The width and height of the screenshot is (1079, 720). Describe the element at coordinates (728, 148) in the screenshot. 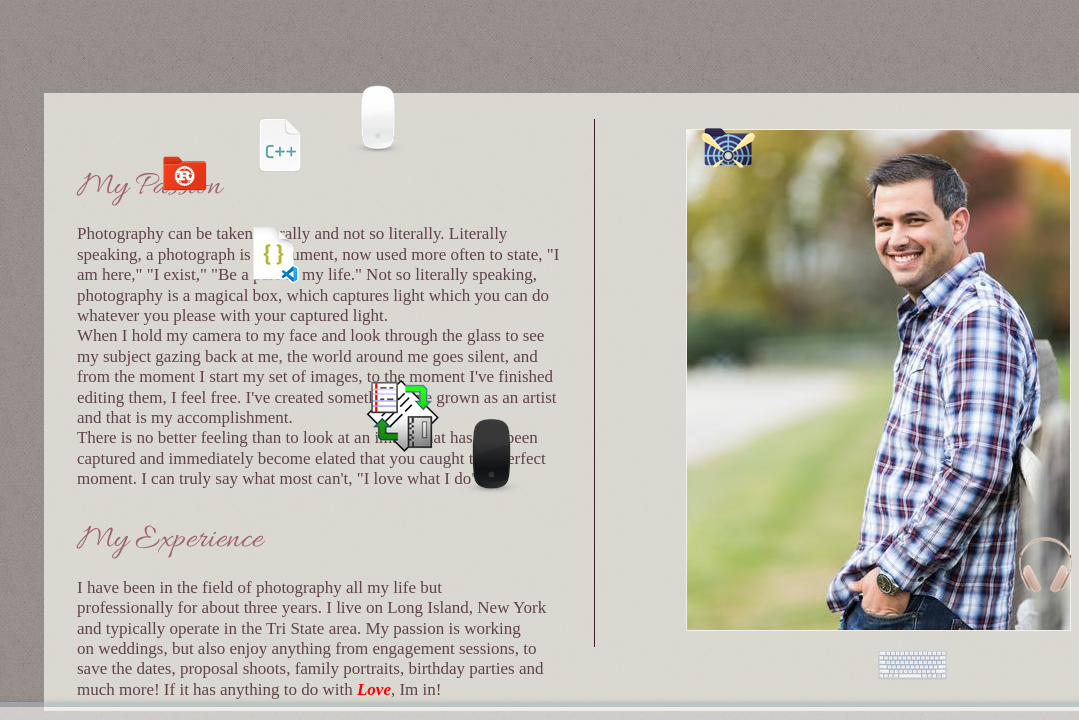

I see `open folder containing pokémon beast ball assets` at that location.